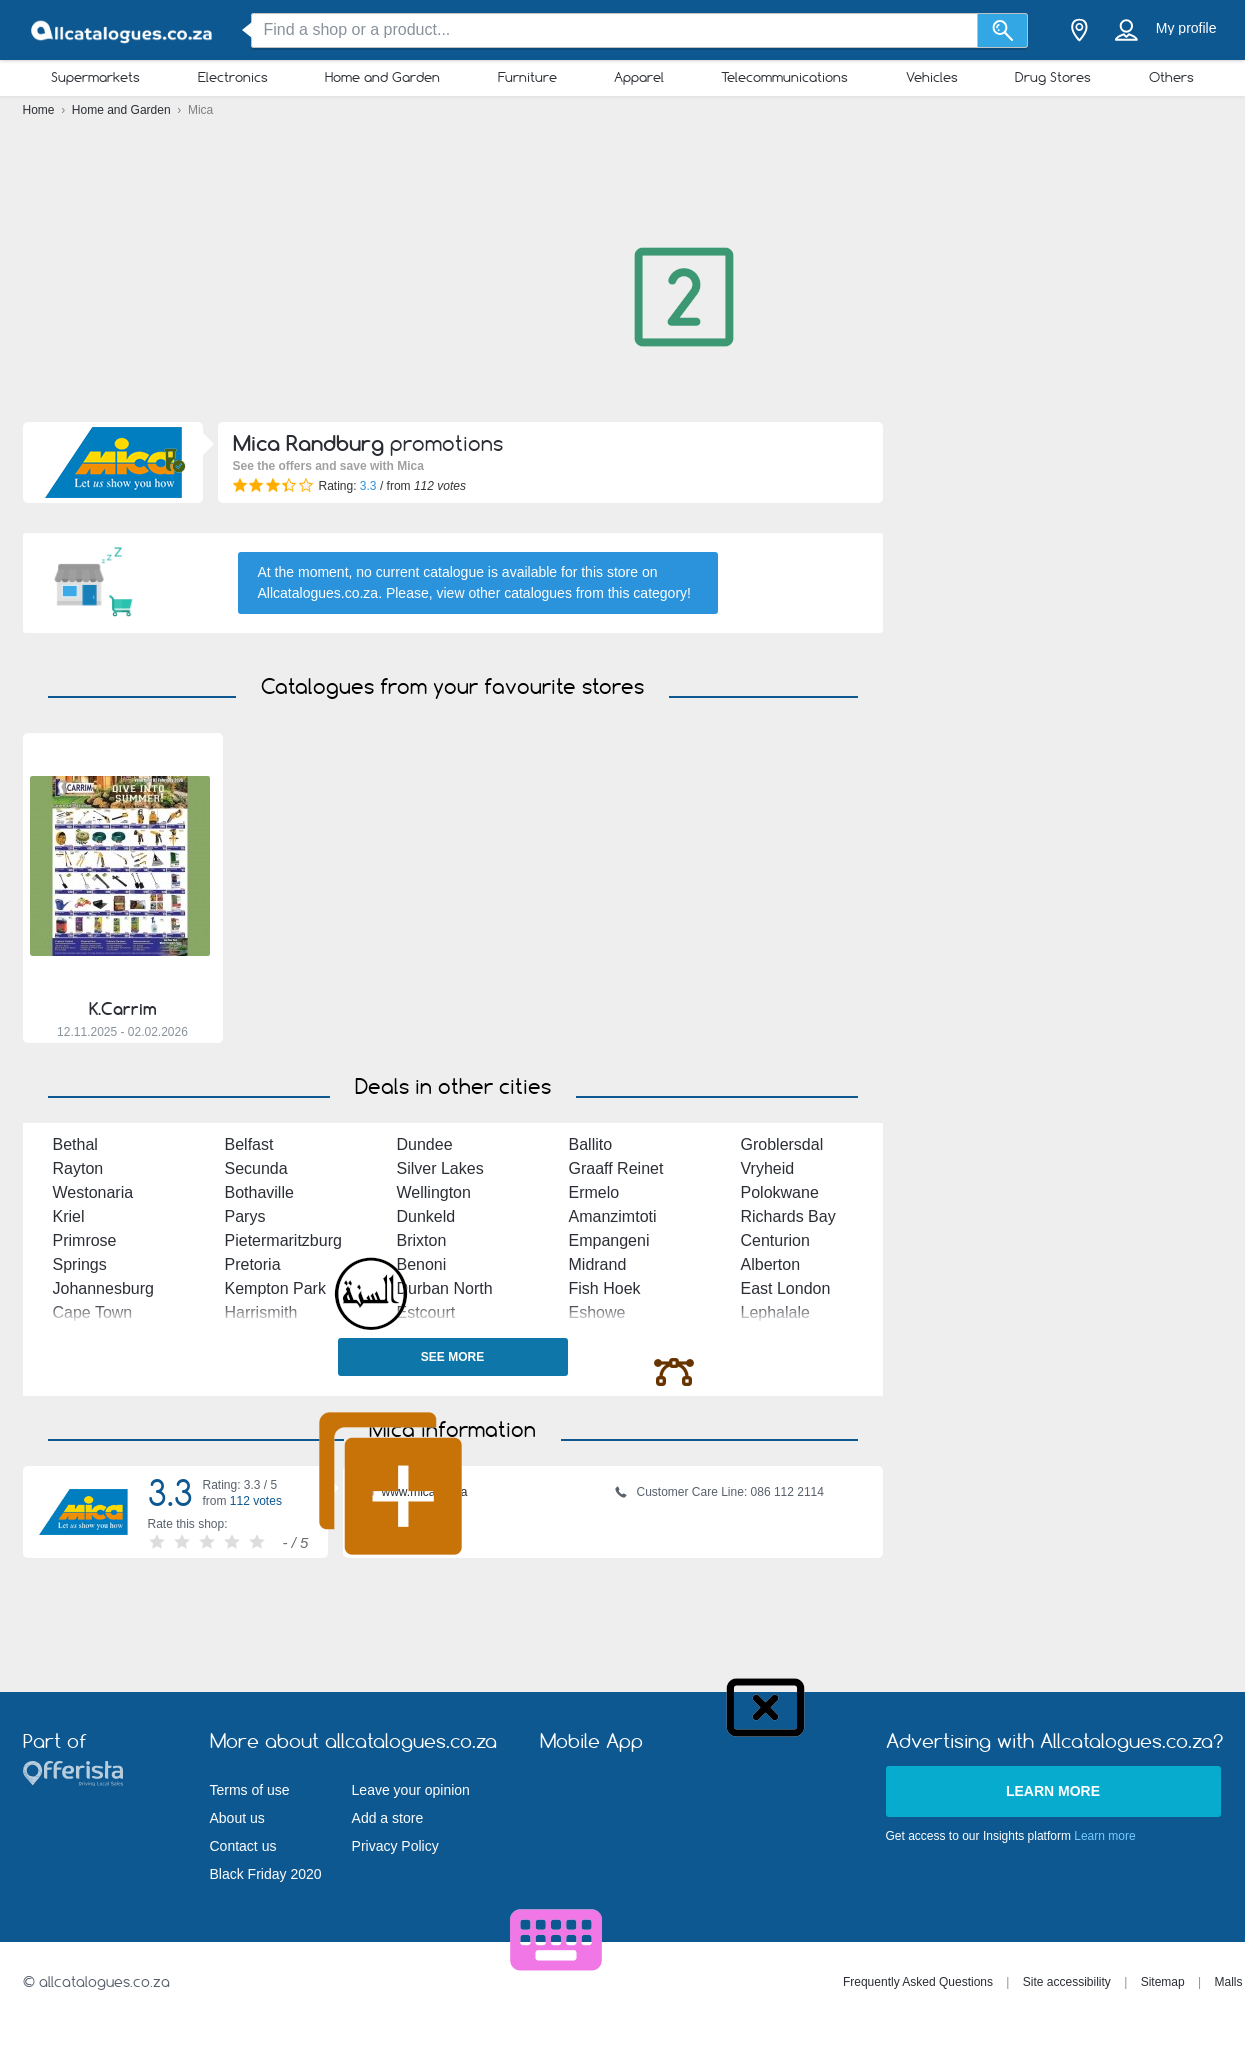  Describe the element at coordinates (556, 1940) in the screenshot. I see `open the on-screen keyboard` at that location.